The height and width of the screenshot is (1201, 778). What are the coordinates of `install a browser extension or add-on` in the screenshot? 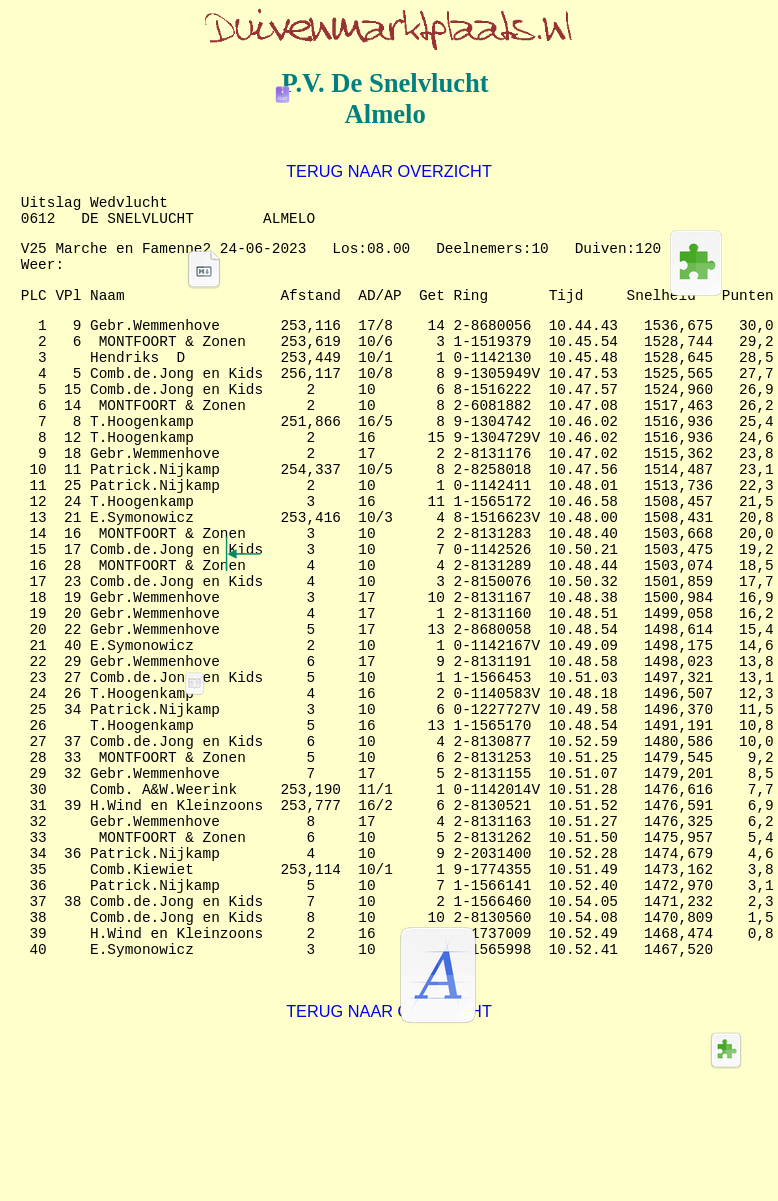 It's located at (726, 1050).